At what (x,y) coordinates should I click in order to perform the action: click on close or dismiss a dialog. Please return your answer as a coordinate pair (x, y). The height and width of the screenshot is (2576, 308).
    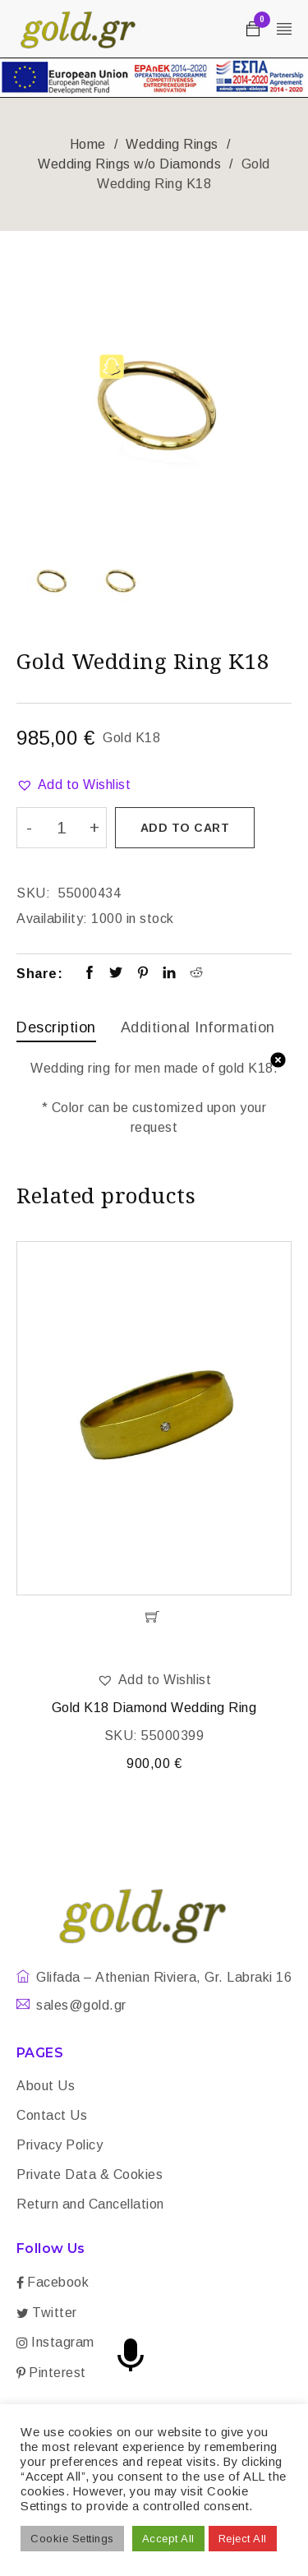
    Looking at the image, I should click on (278, 1059).